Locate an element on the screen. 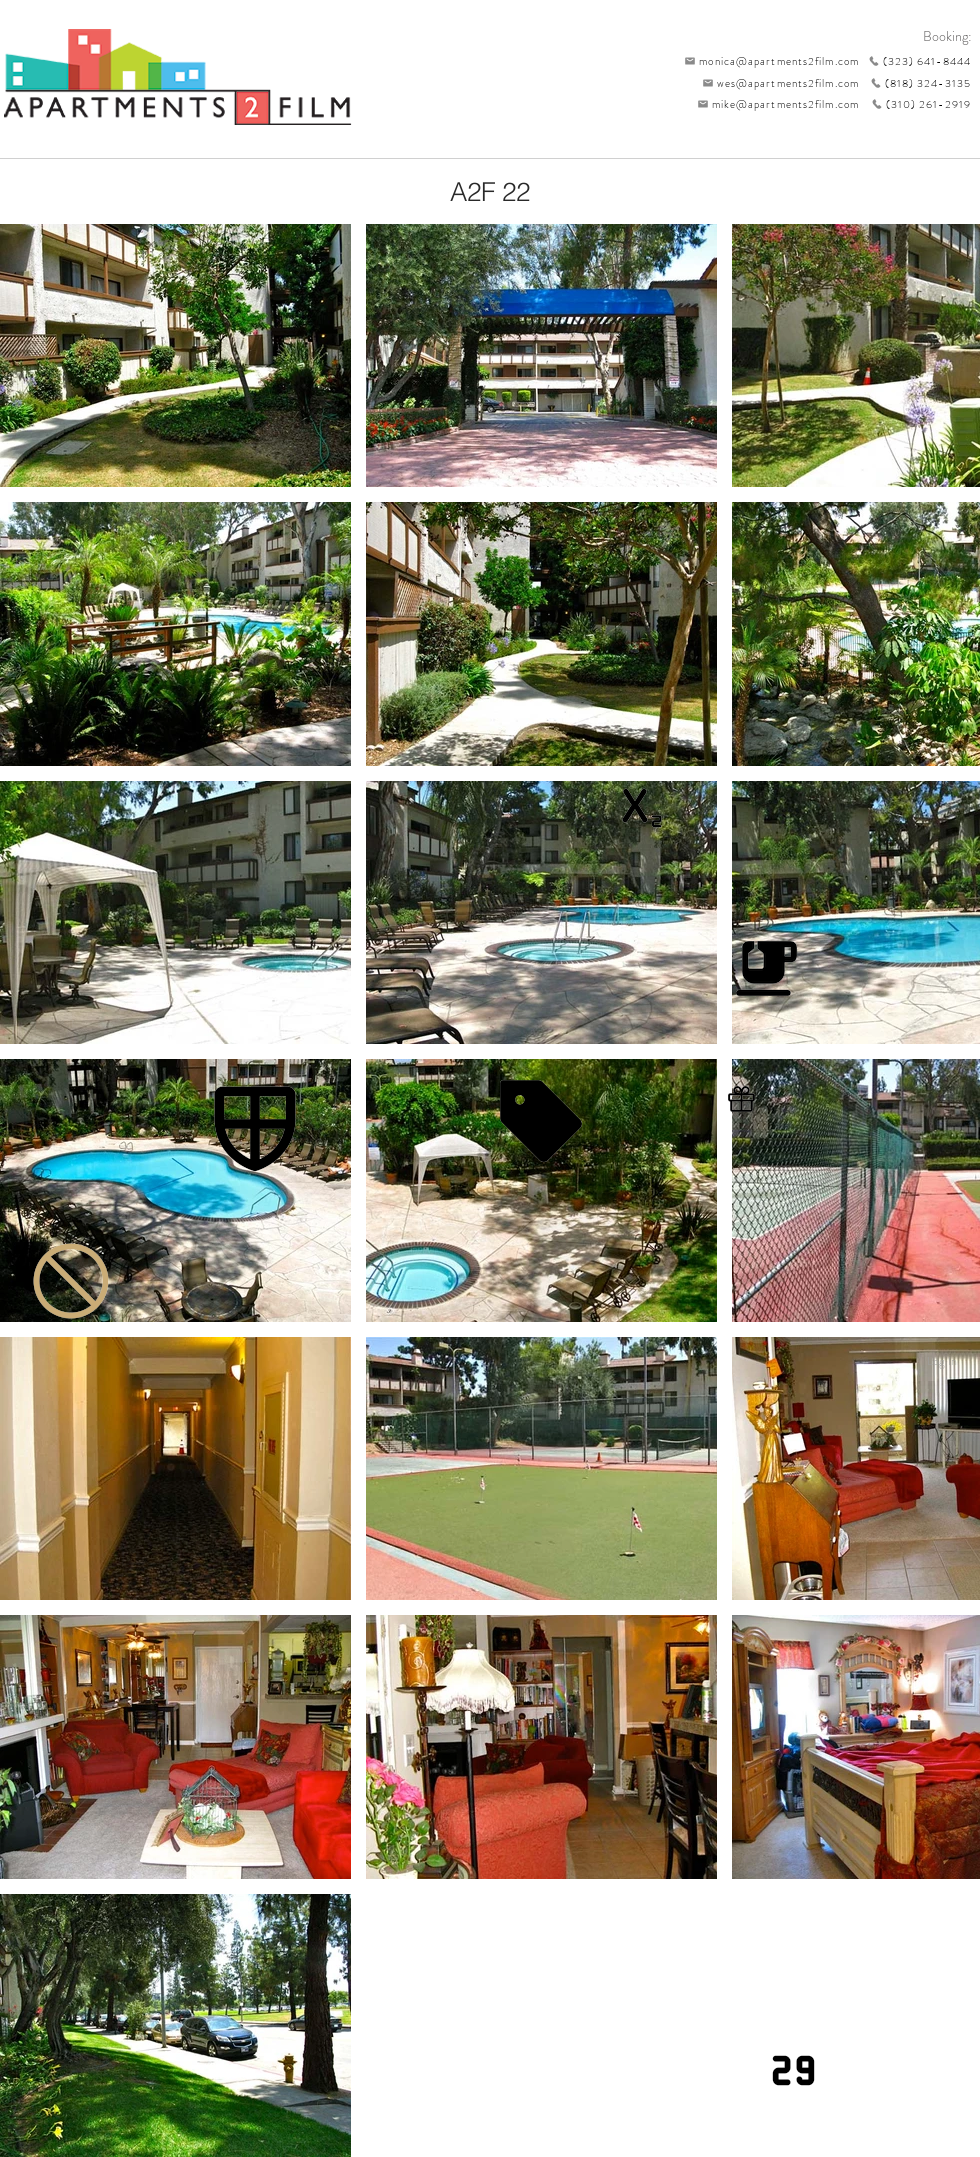  add a tag or label to an item is located at coordinates (536, 1116).